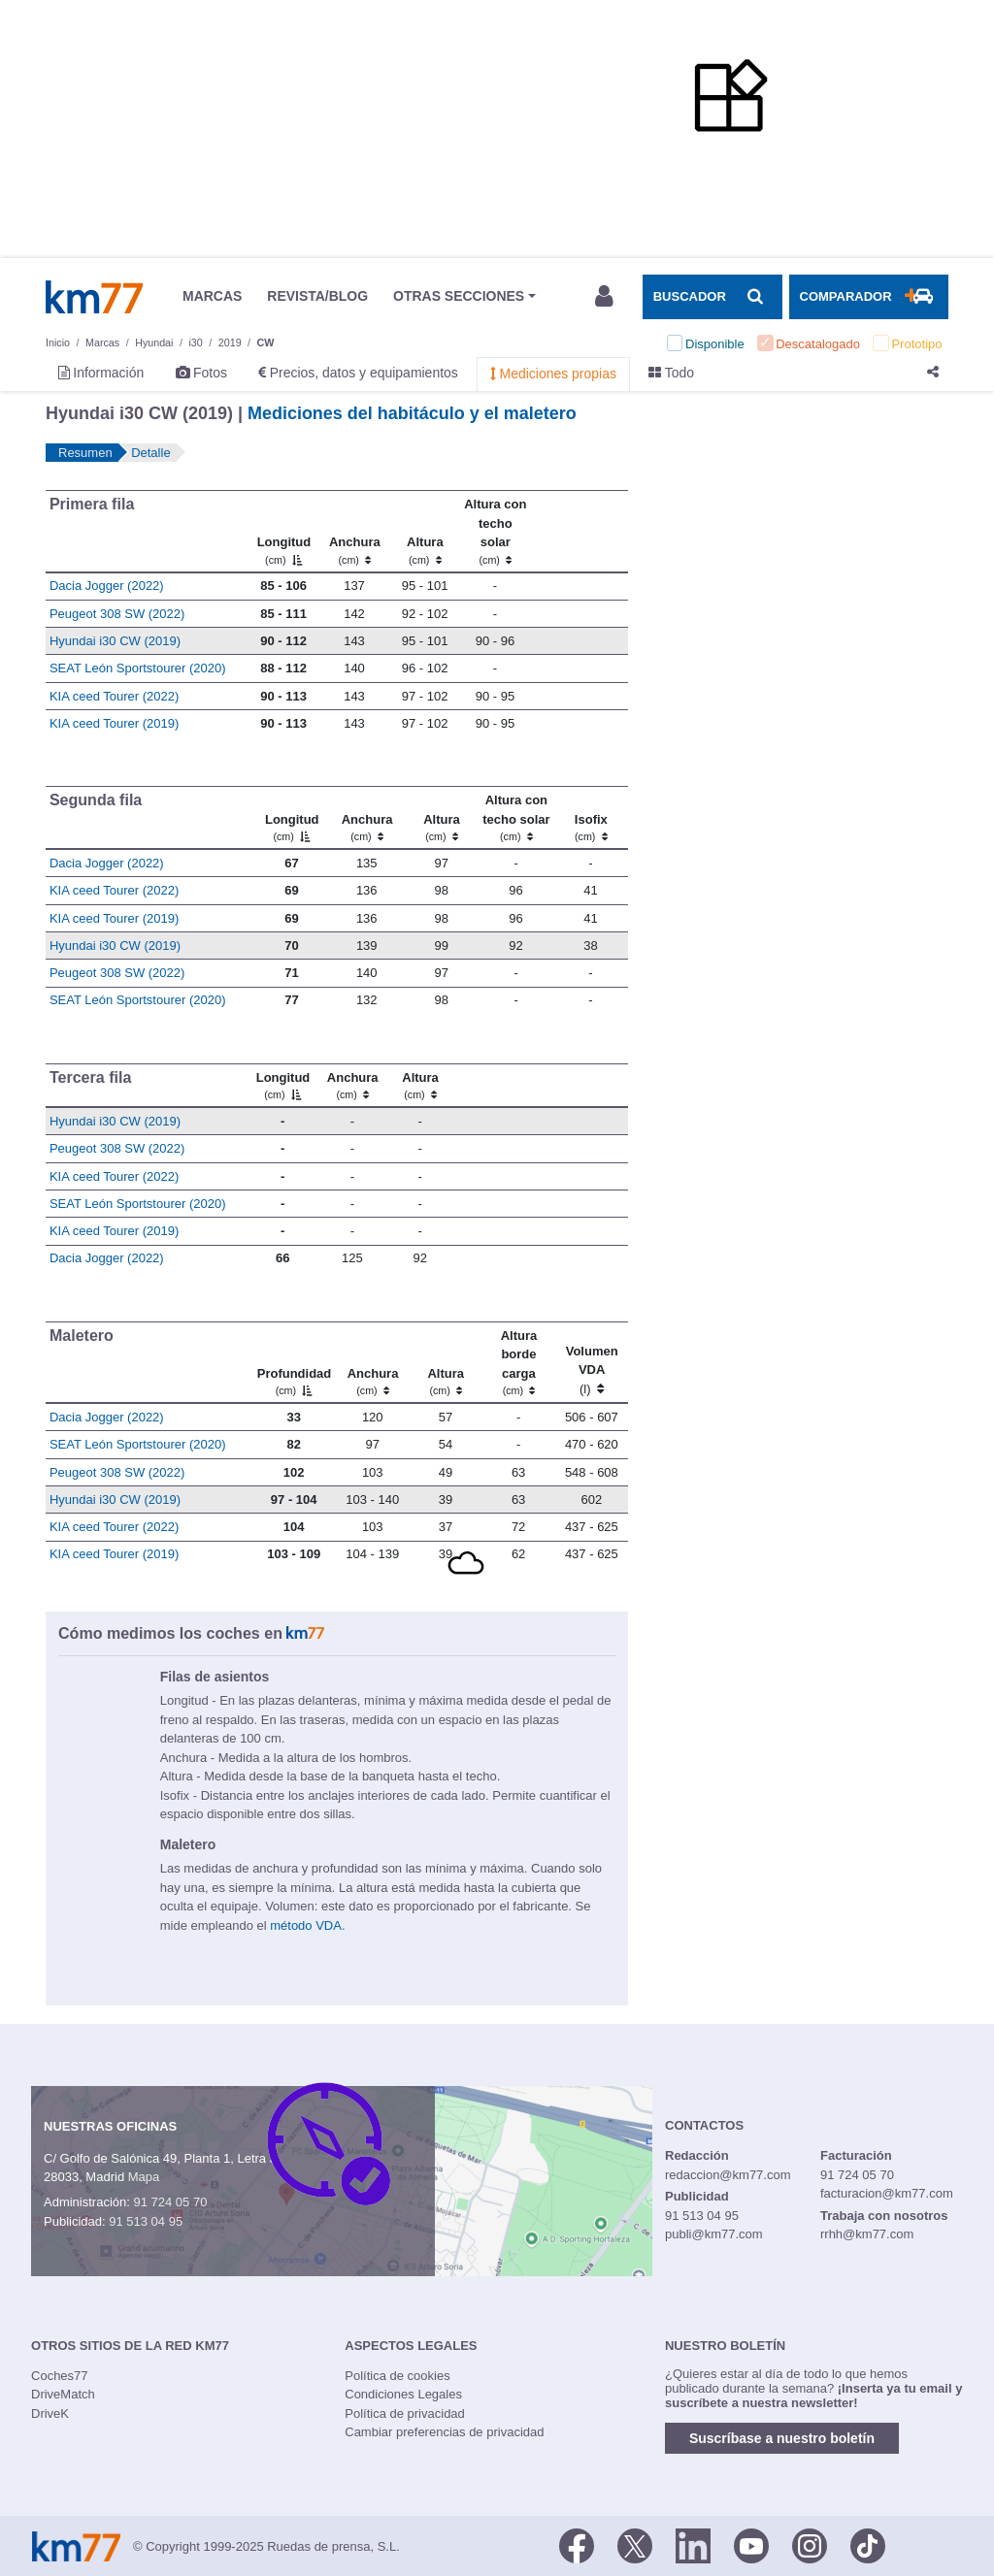  What do you see at coordinates (324, 2139) in the screenshot?
I see `active navigation or orientation mode` at bounding box center [324, 2139].